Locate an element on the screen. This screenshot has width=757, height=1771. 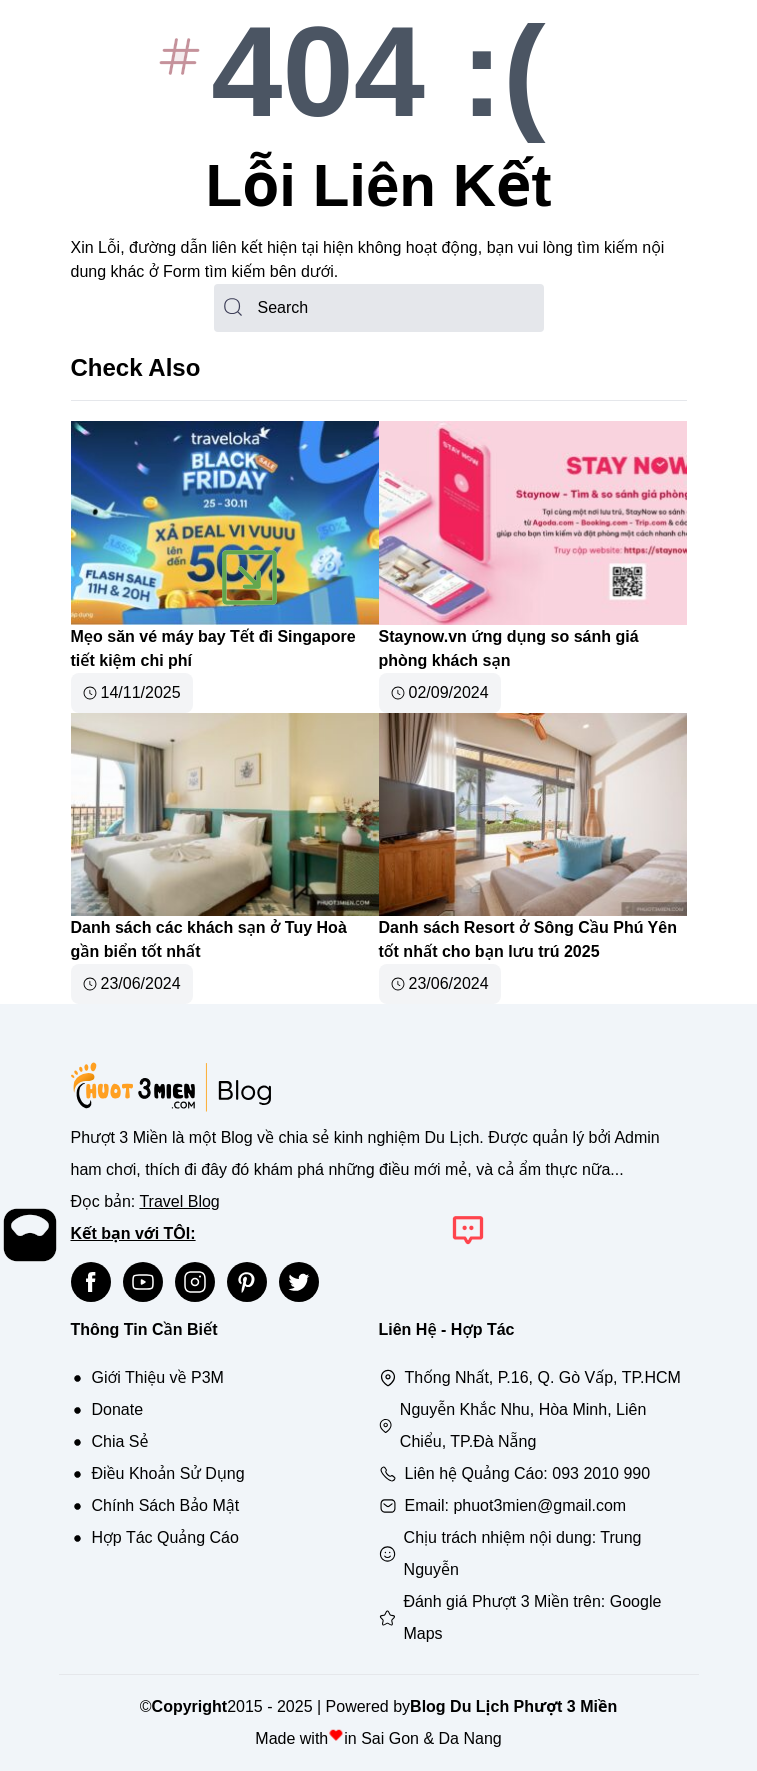
open chat or messaging is located at coordinates (468, 1229).